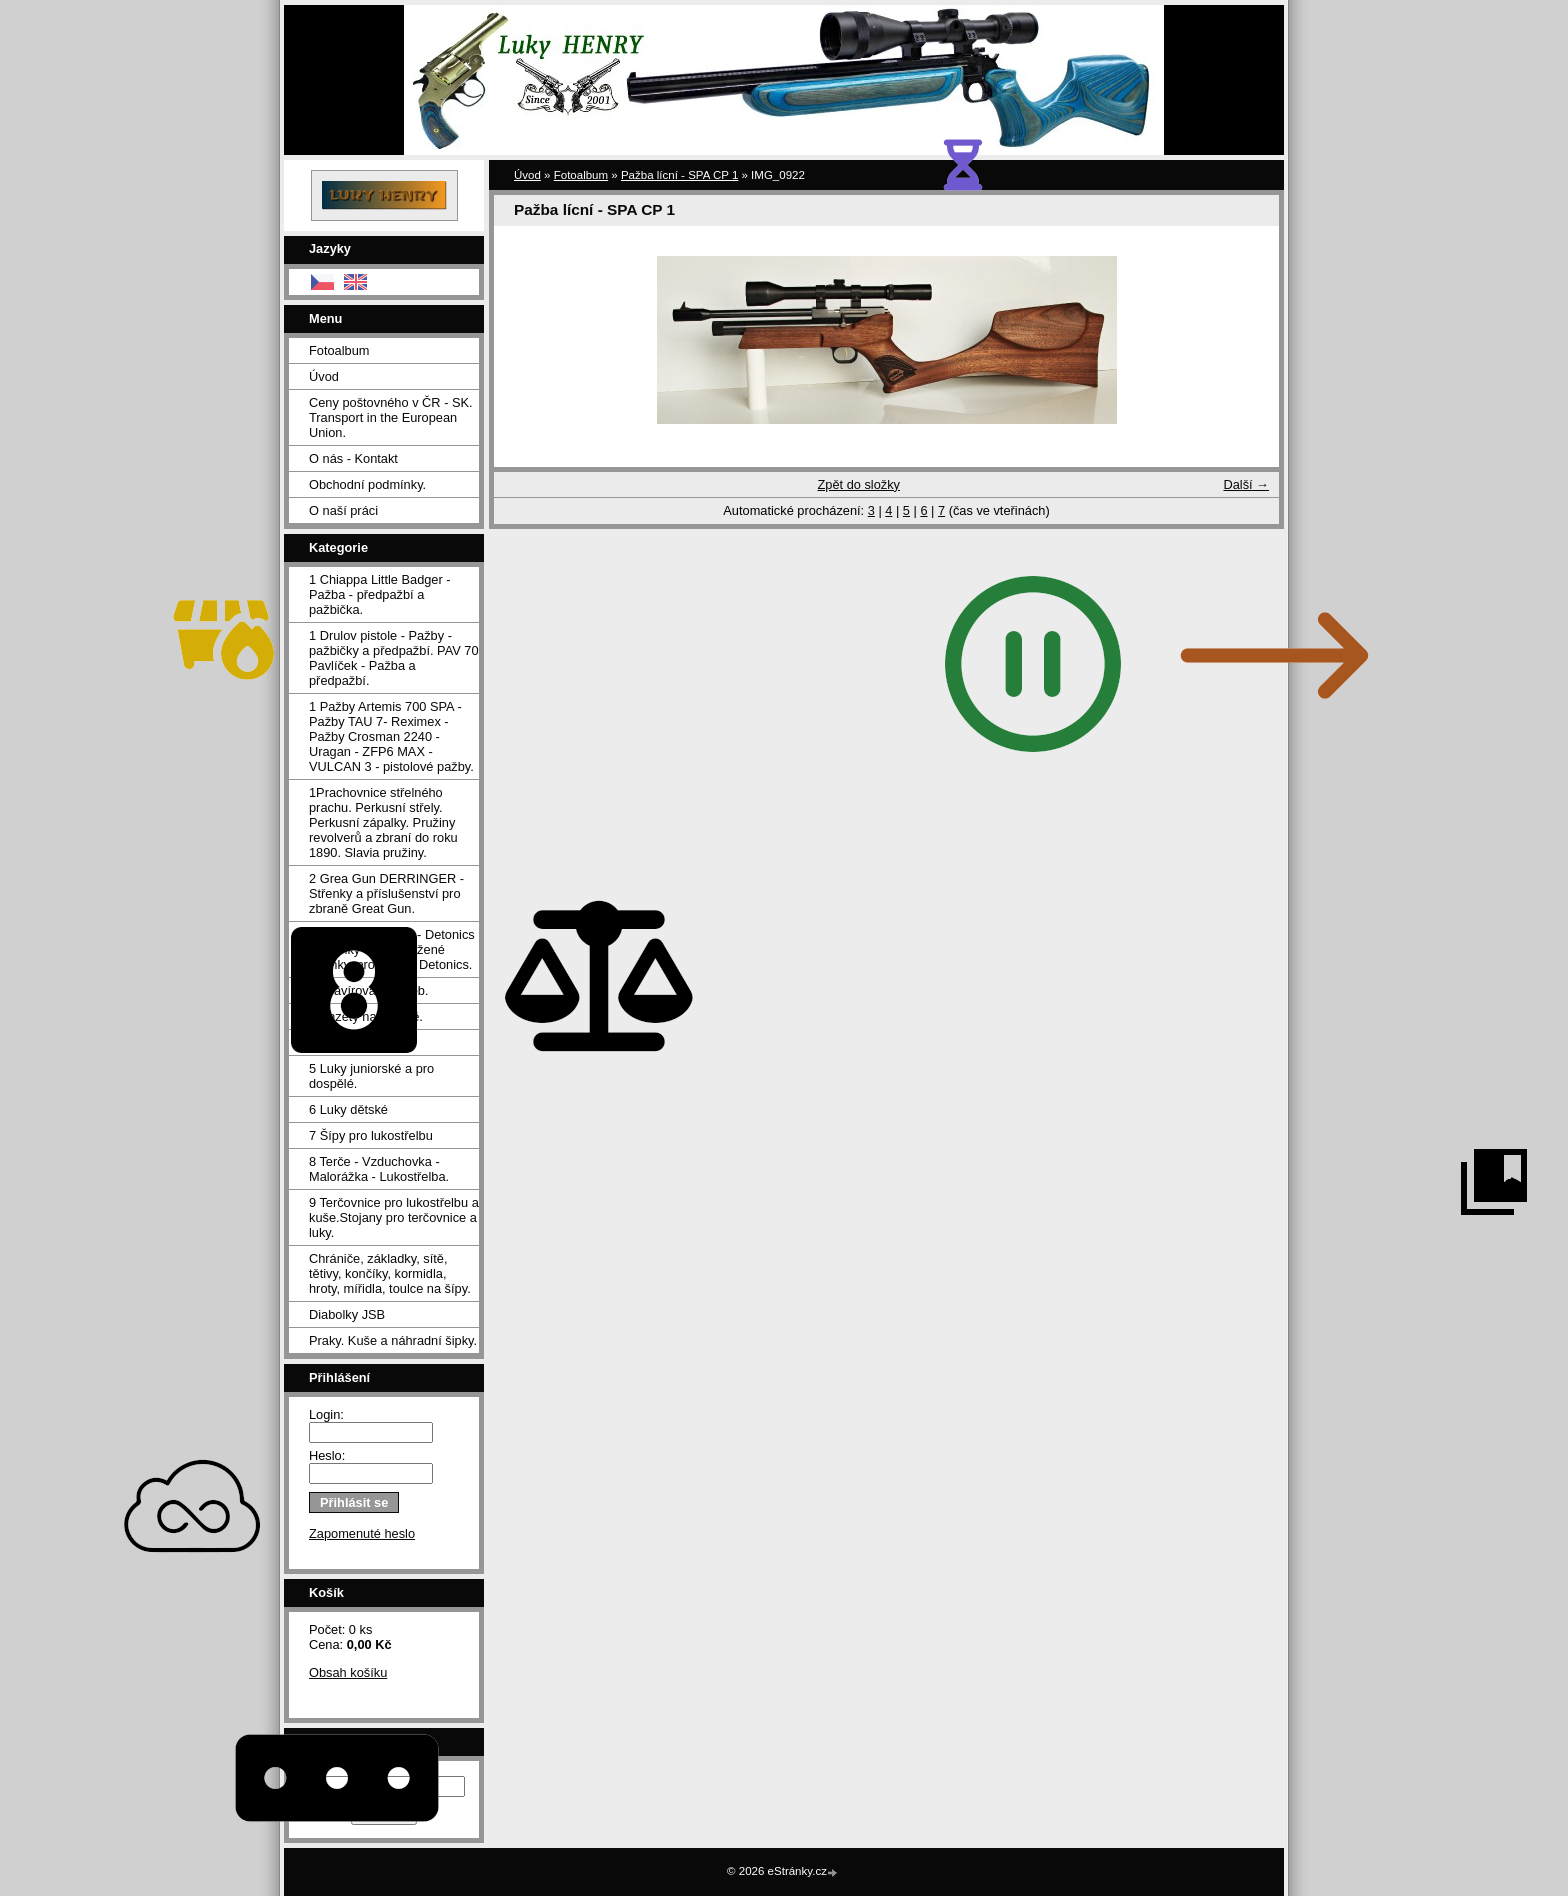 The width and height of the screenshot is (1568, 1896). Describe the element at coordinates (963, 165) in the screenshot. I see `indicates a process is in progress or loading` at that location.